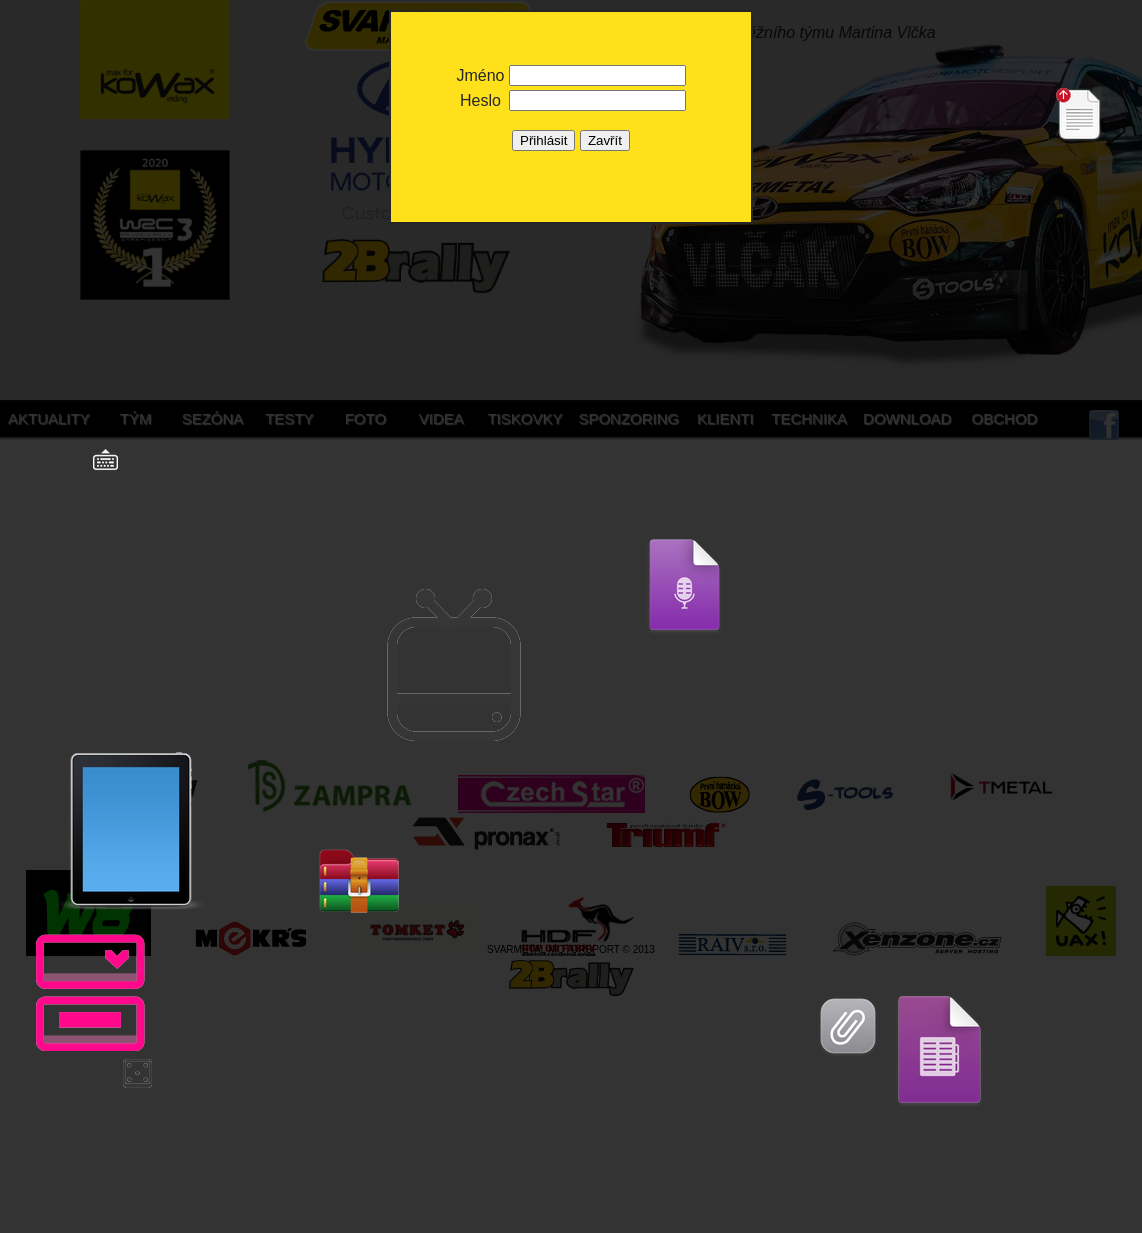 The height and width of the screenshot is (1233, 1142). Describe the element at coordinates (359, 883) in the screenshot. I see `open folder containing WinRAR archives` at that location.